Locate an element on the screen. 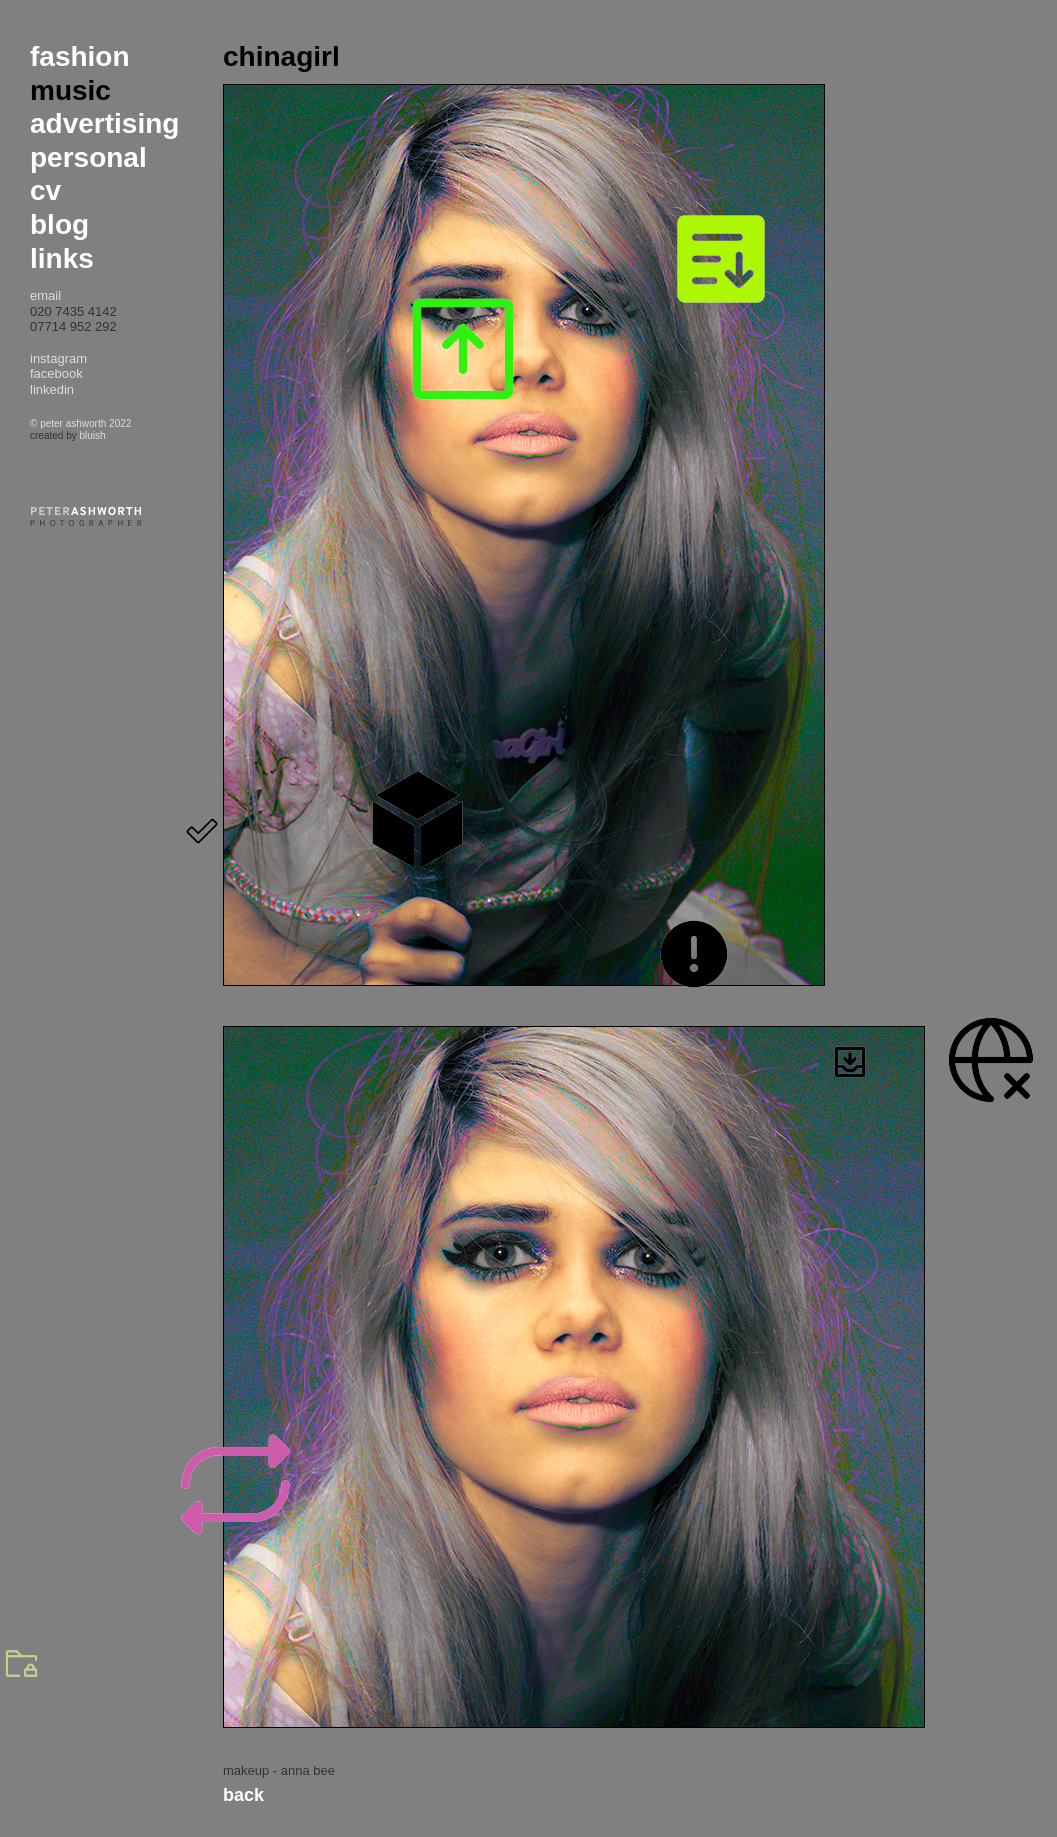 Image resolution: width=1057 pixels, height=1837 pixels. no internet connection is located at coordinates (991, 1060).